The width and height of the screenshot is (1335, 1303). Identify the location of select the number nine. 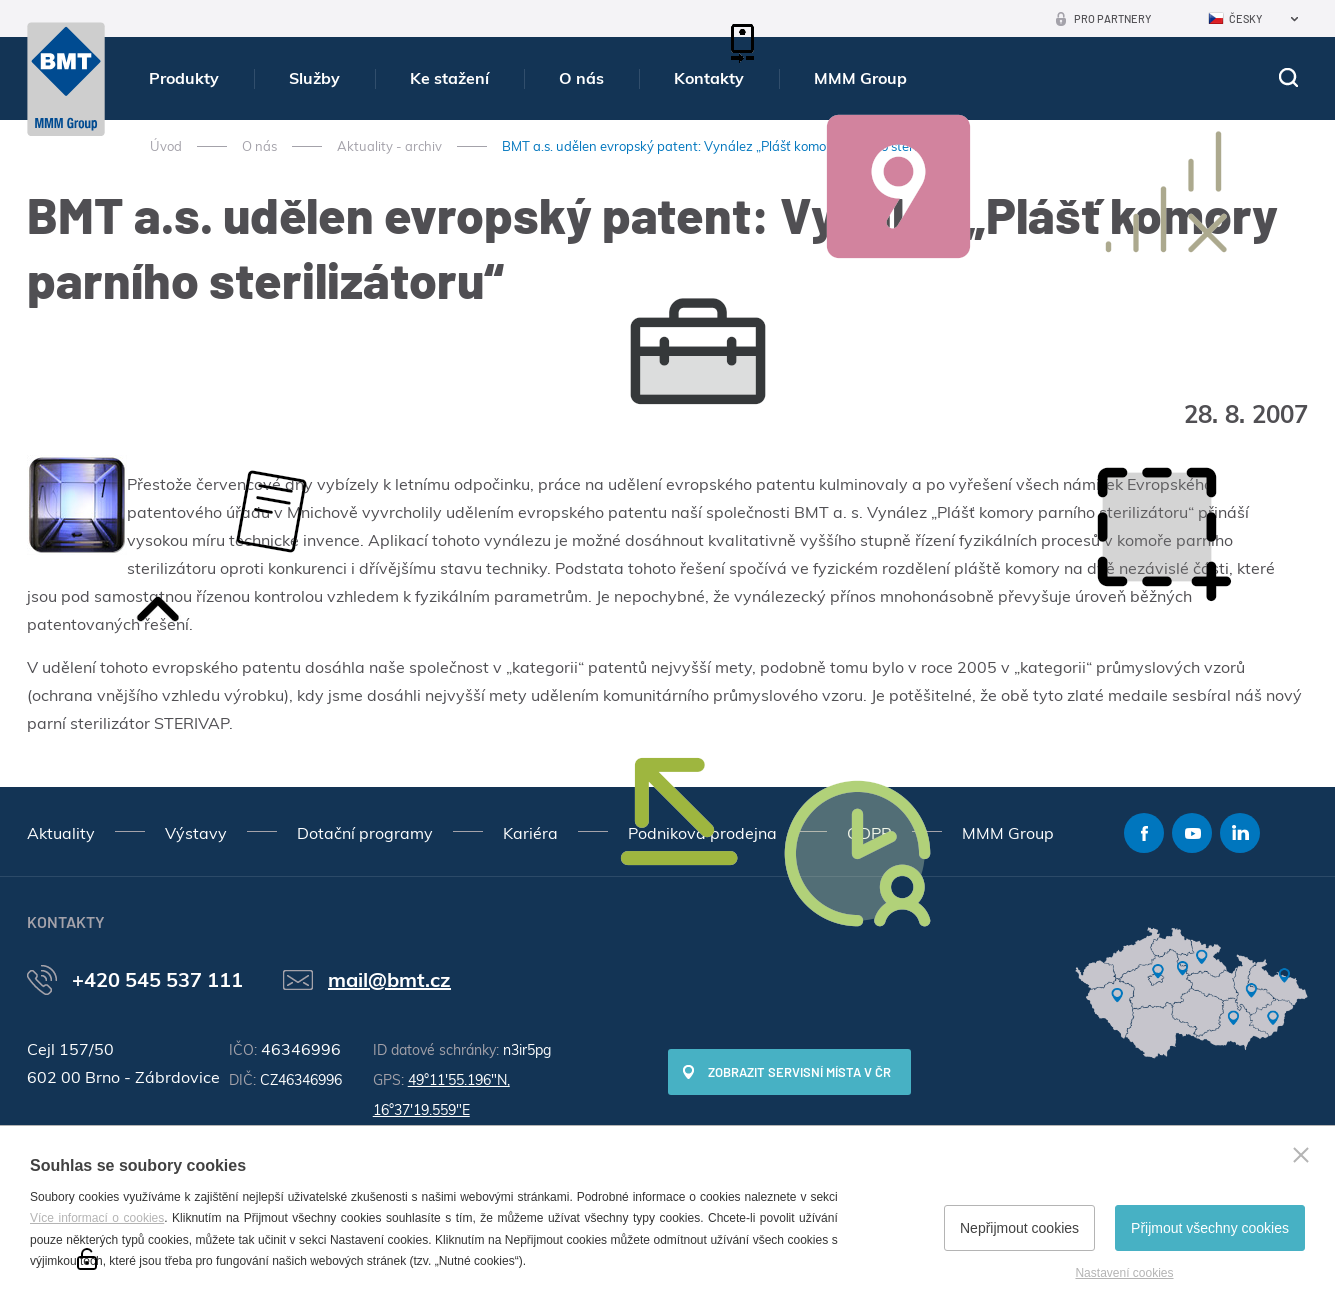
(898, 186).